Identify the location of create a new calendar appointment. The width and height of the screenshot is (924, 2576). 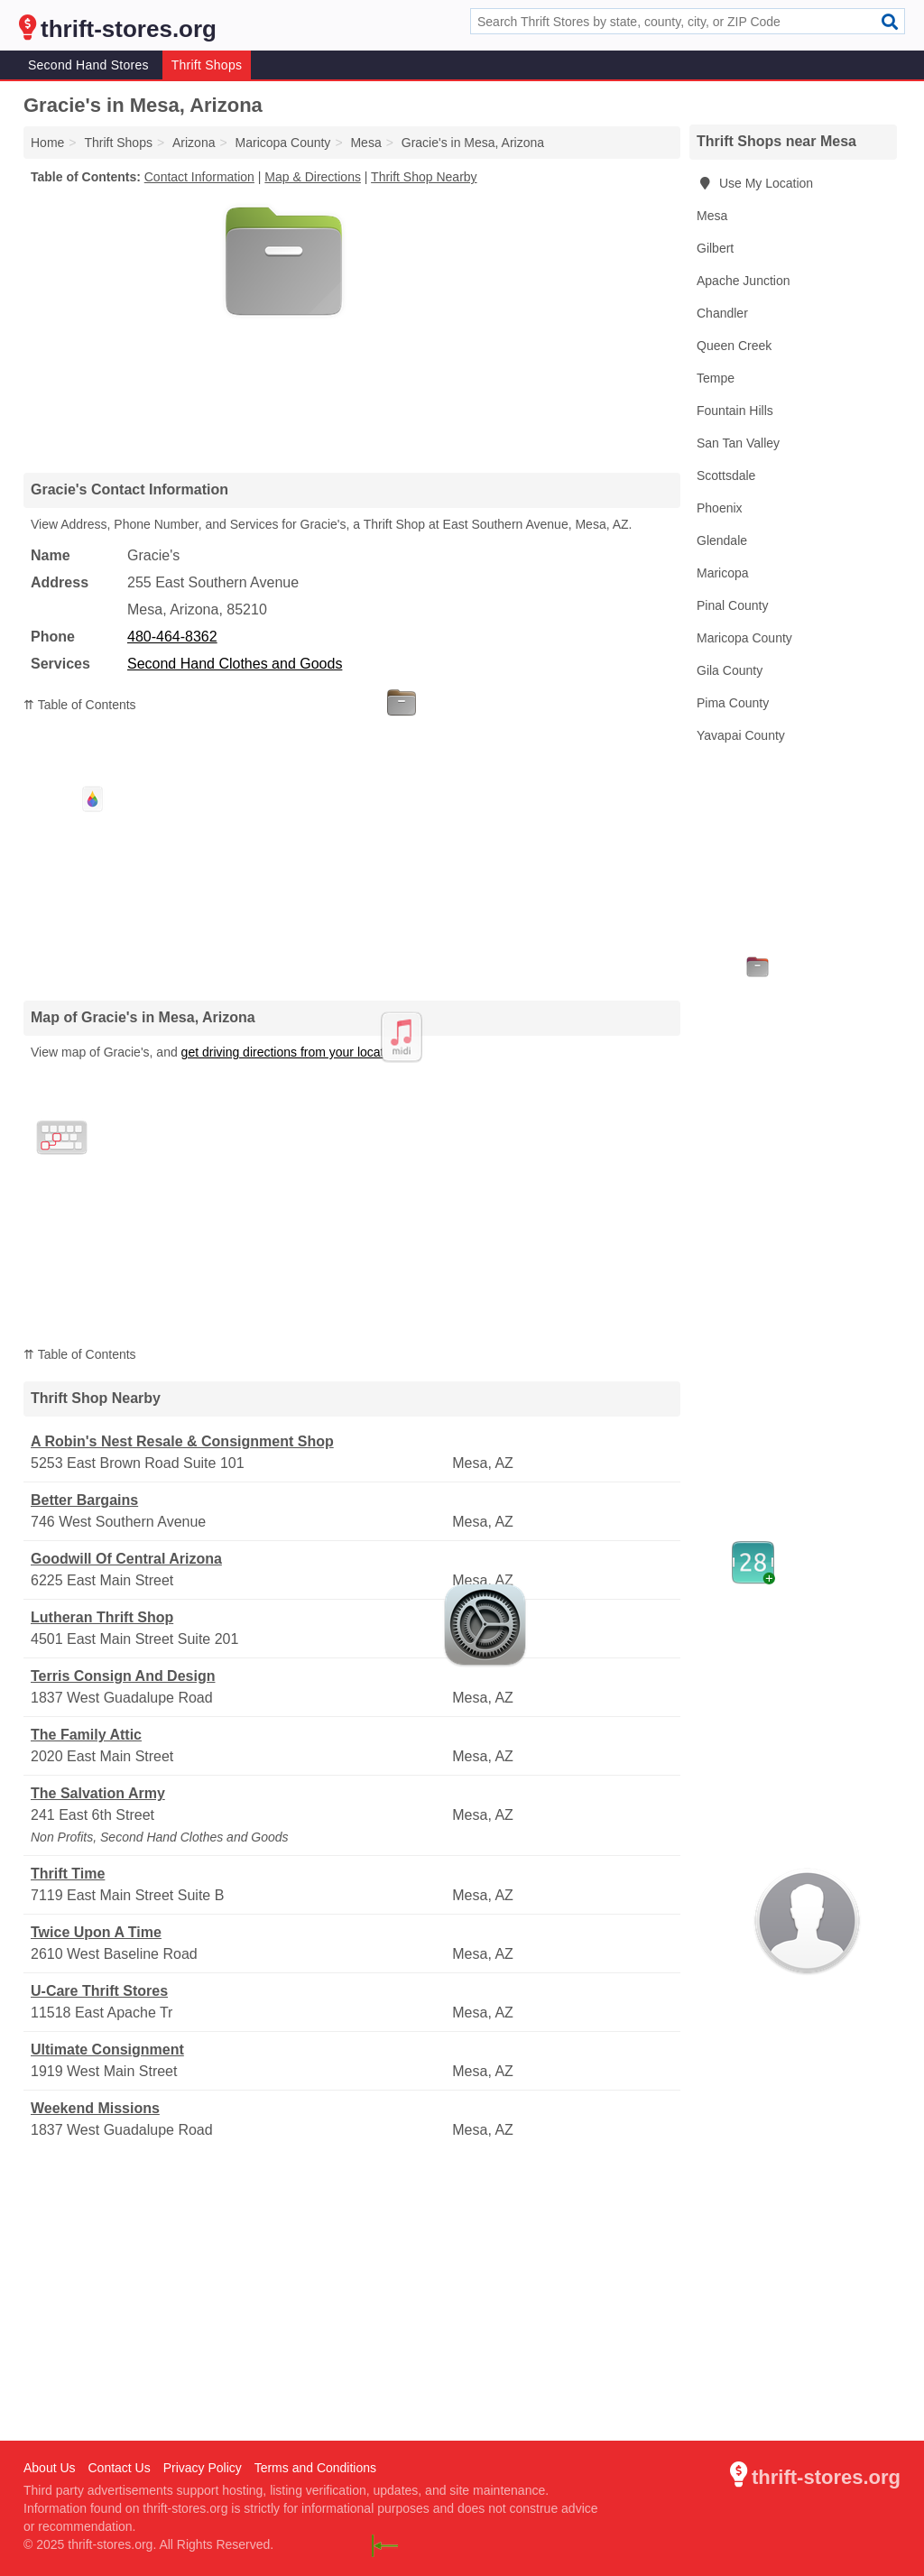
(753, 1562).